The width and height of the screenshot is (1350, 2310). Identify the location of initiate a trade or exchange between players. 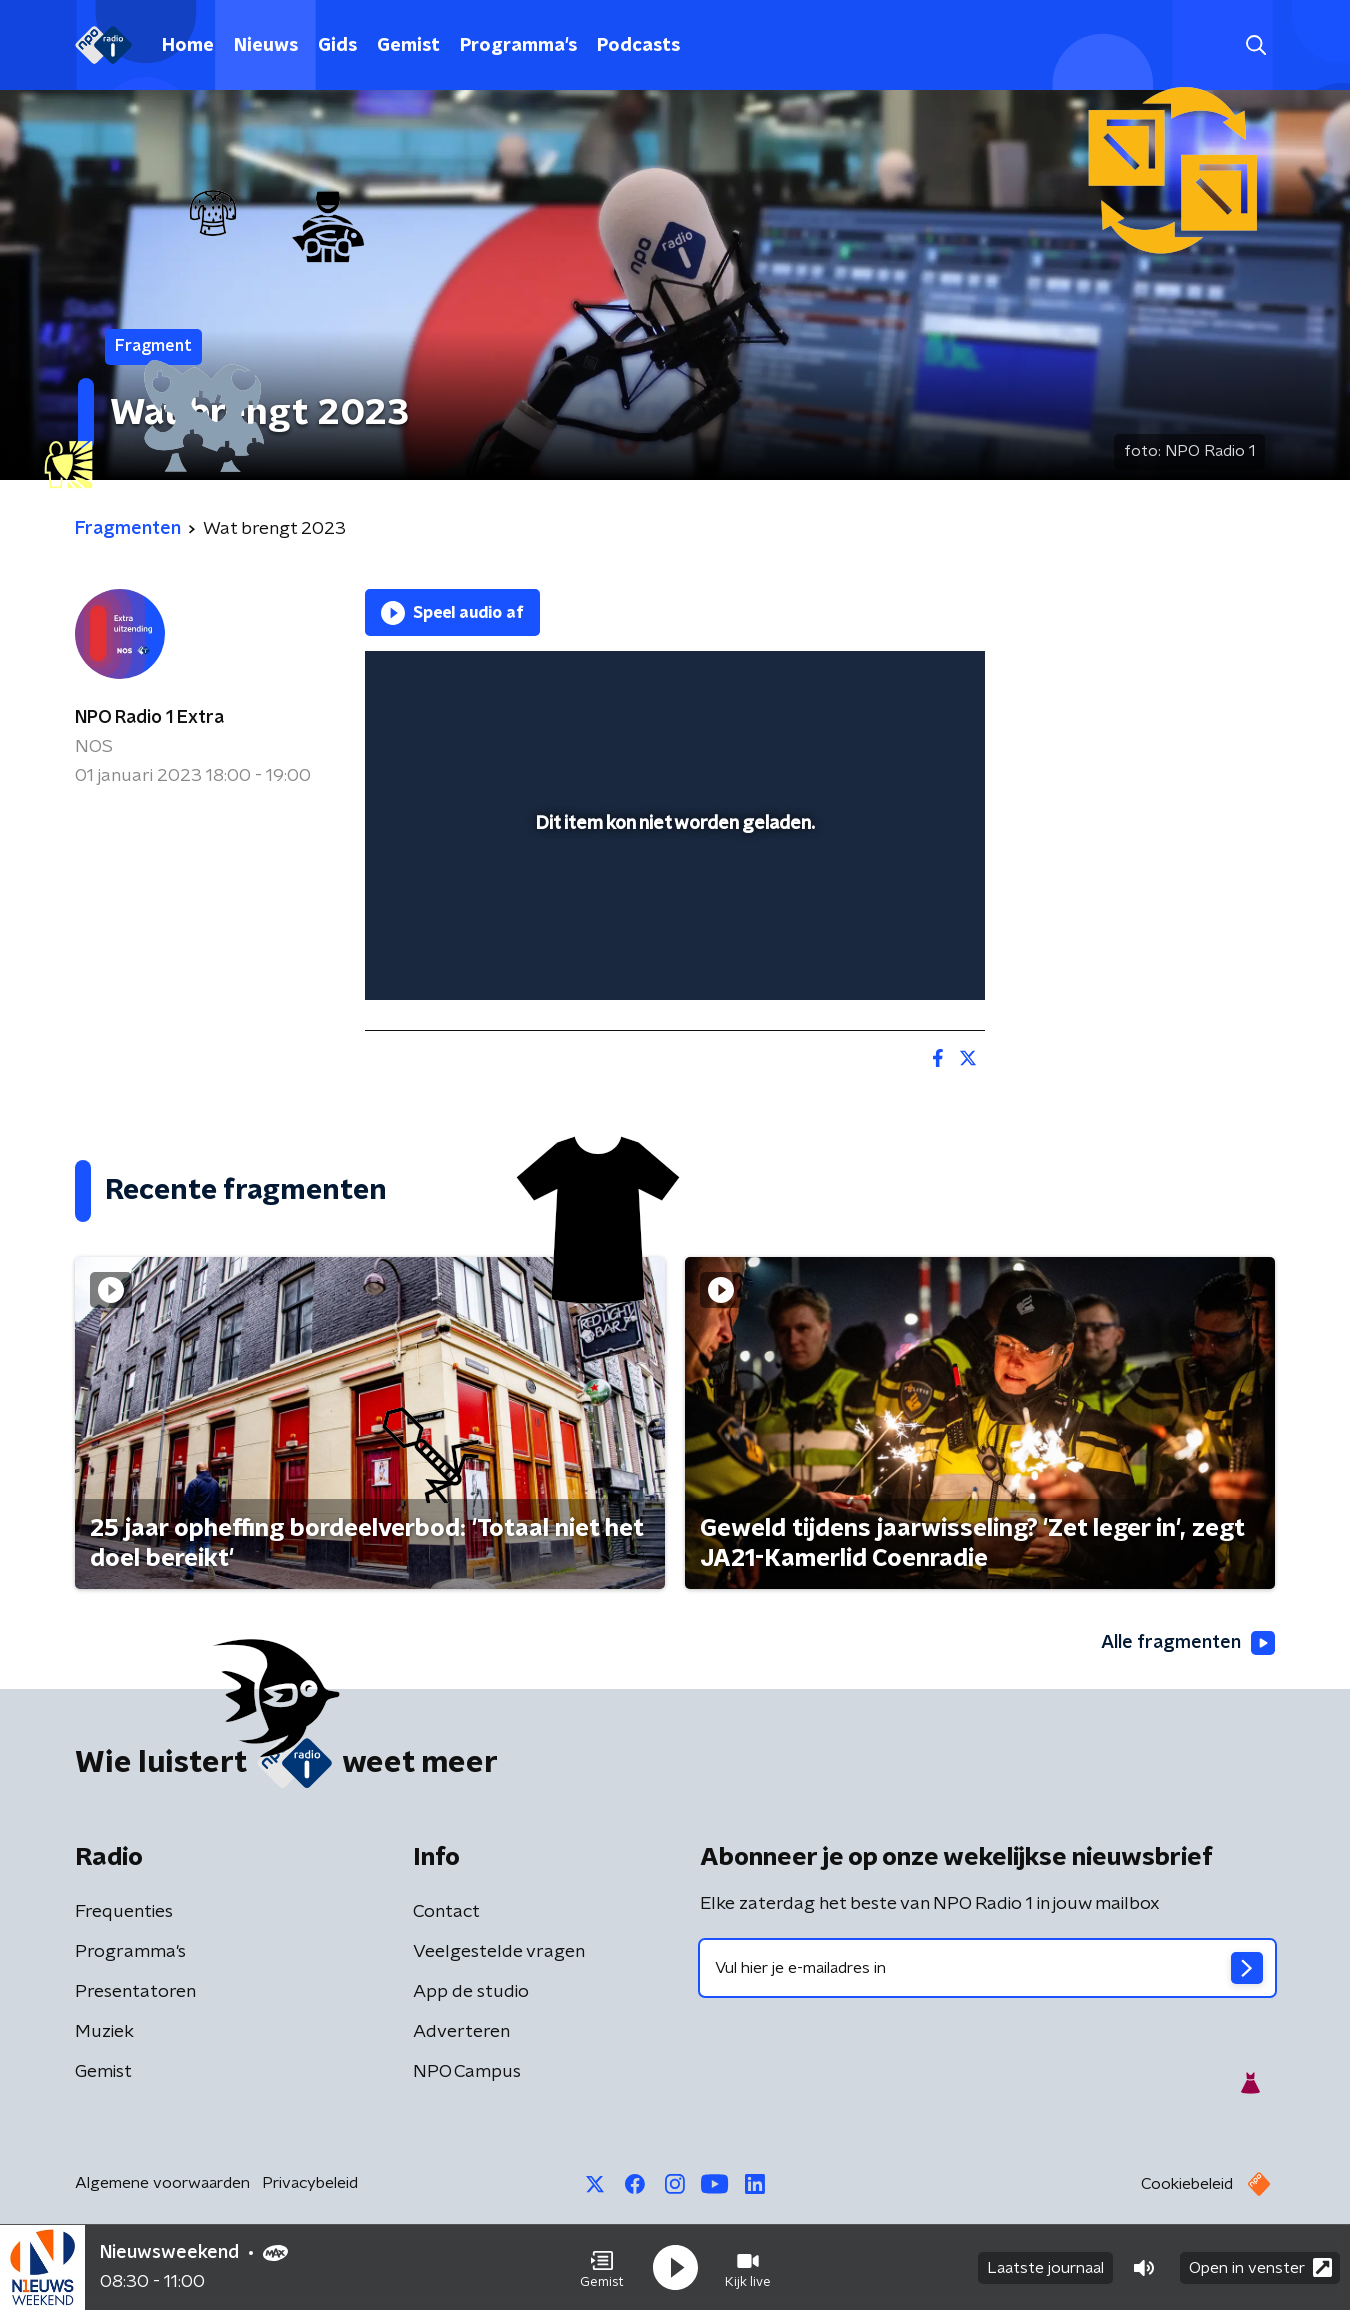
(1173, 171).